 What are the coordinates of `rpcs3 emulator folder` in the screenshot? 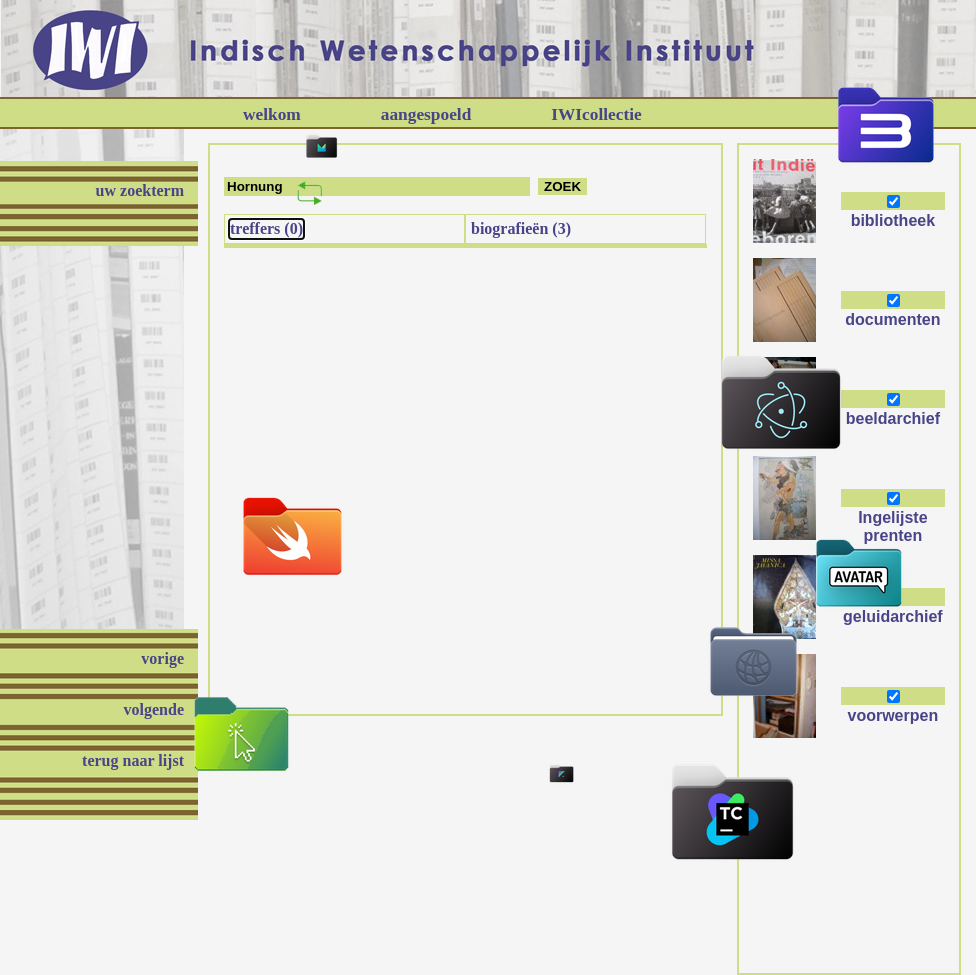 It's located at (885, 127).